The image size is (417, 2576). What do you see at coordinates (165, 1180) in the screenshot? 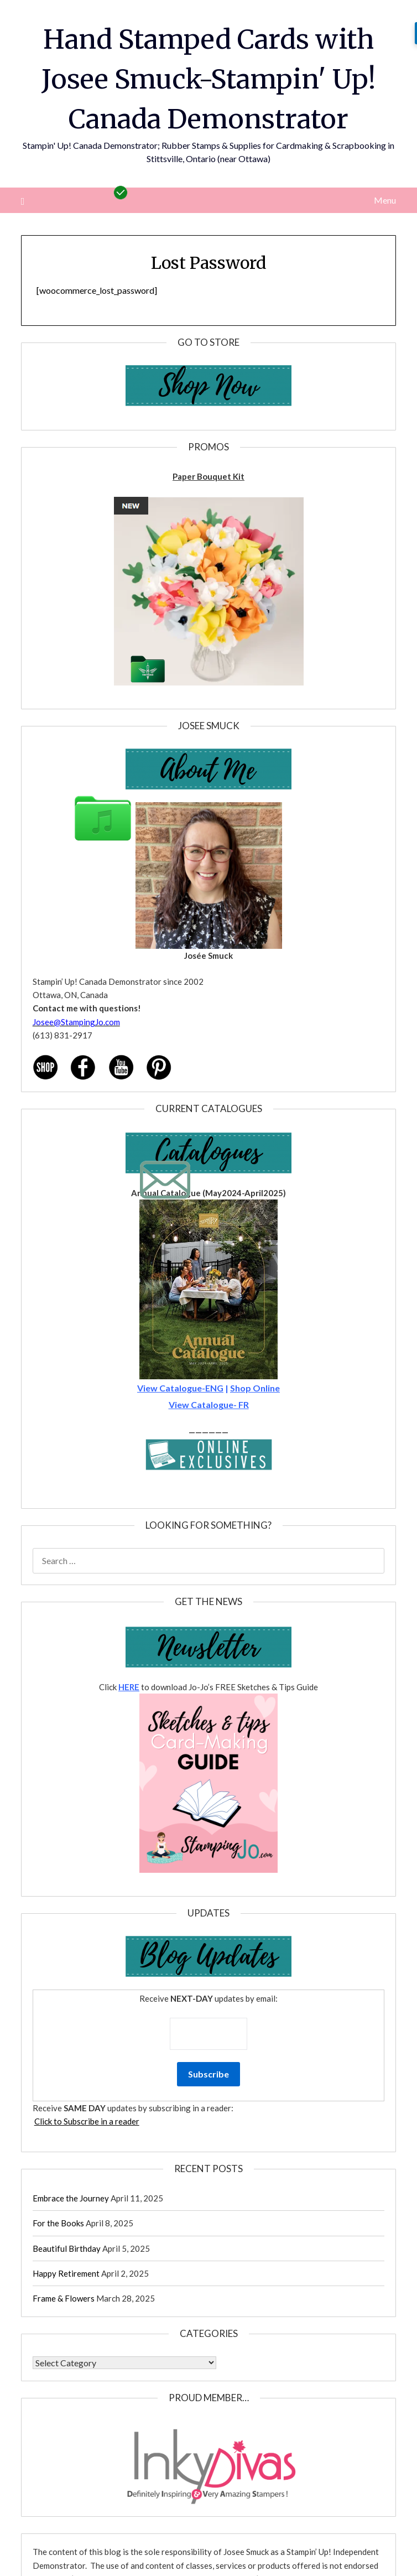
I see `open email application` at bounding box center [165, 1180].